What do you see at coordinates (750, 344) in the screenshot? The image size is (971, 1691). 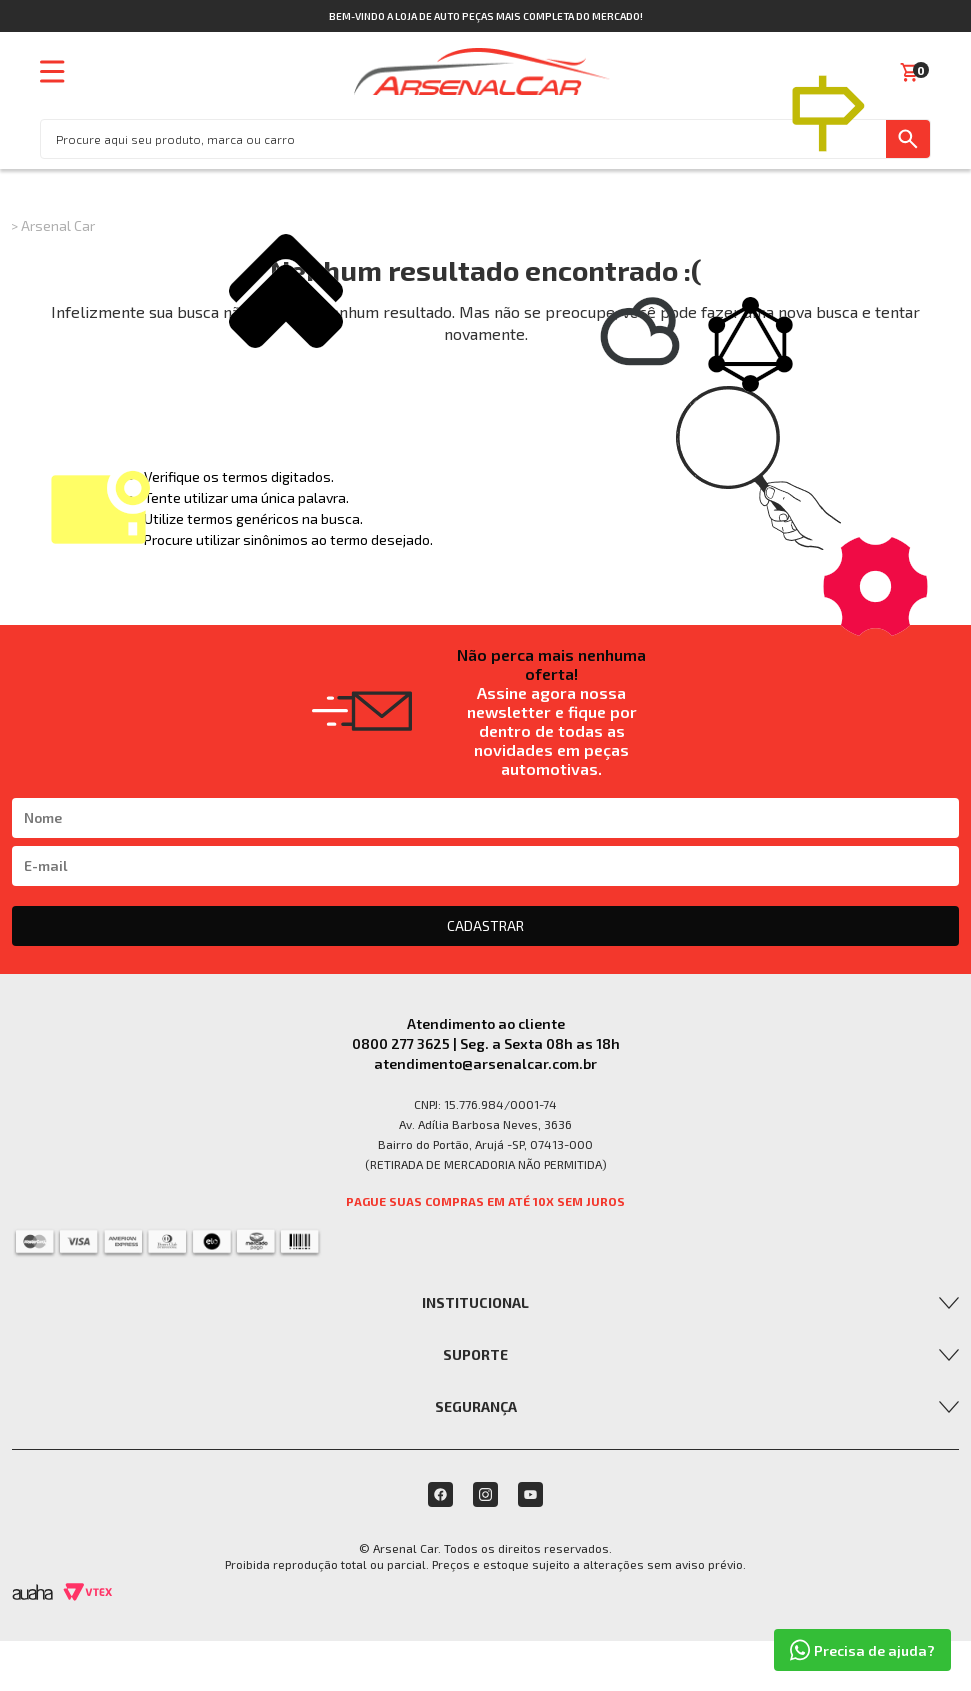 I see `graphql api or technology indicator` at bounding box center [750, 344].